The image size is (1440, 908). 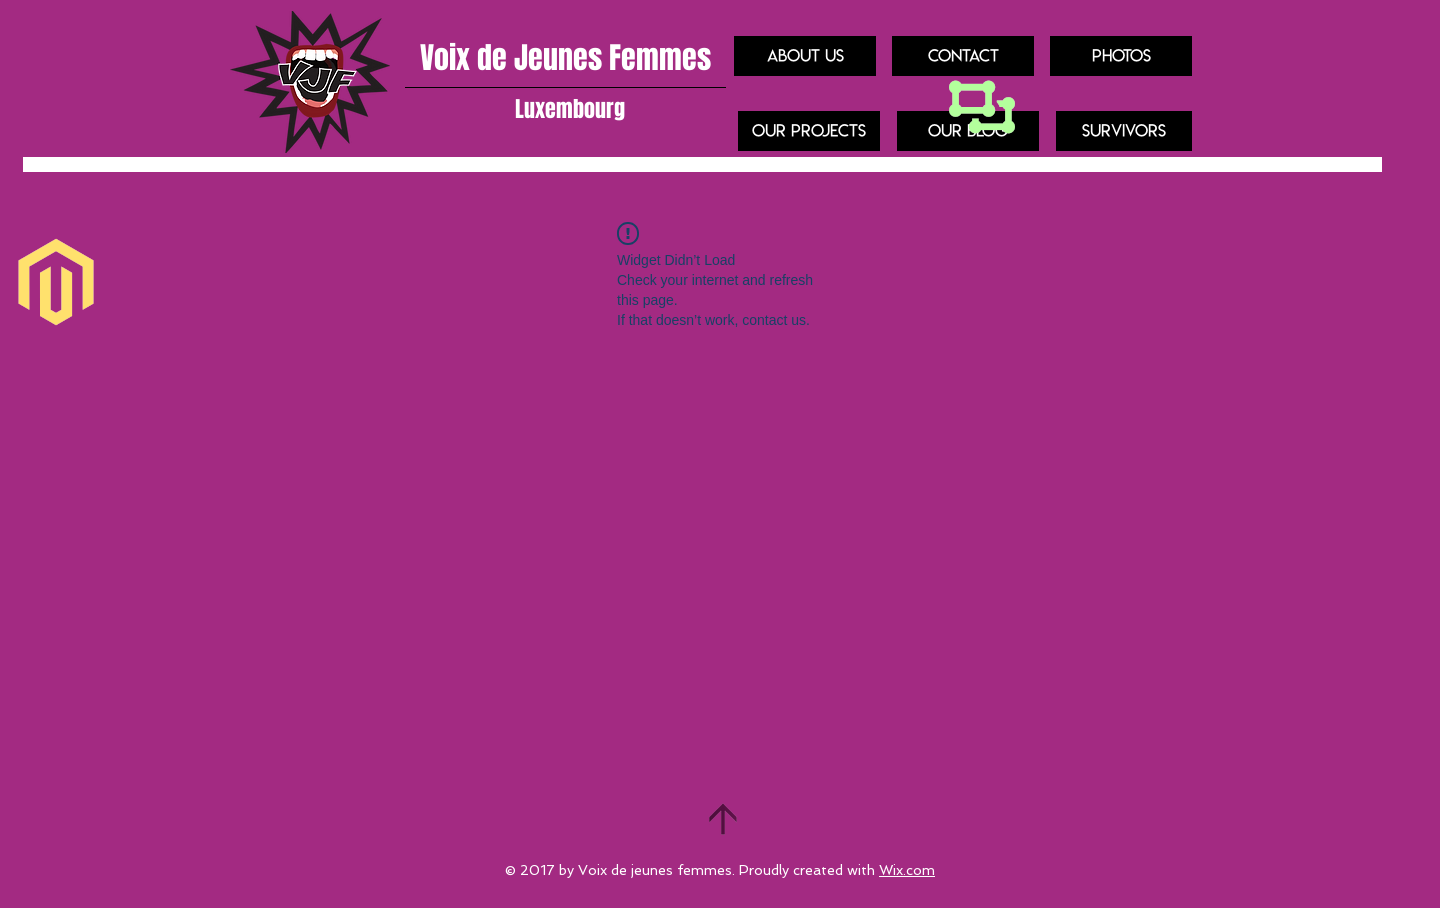 I want to click on ungroup selected objects, so click(x=982, y=107).